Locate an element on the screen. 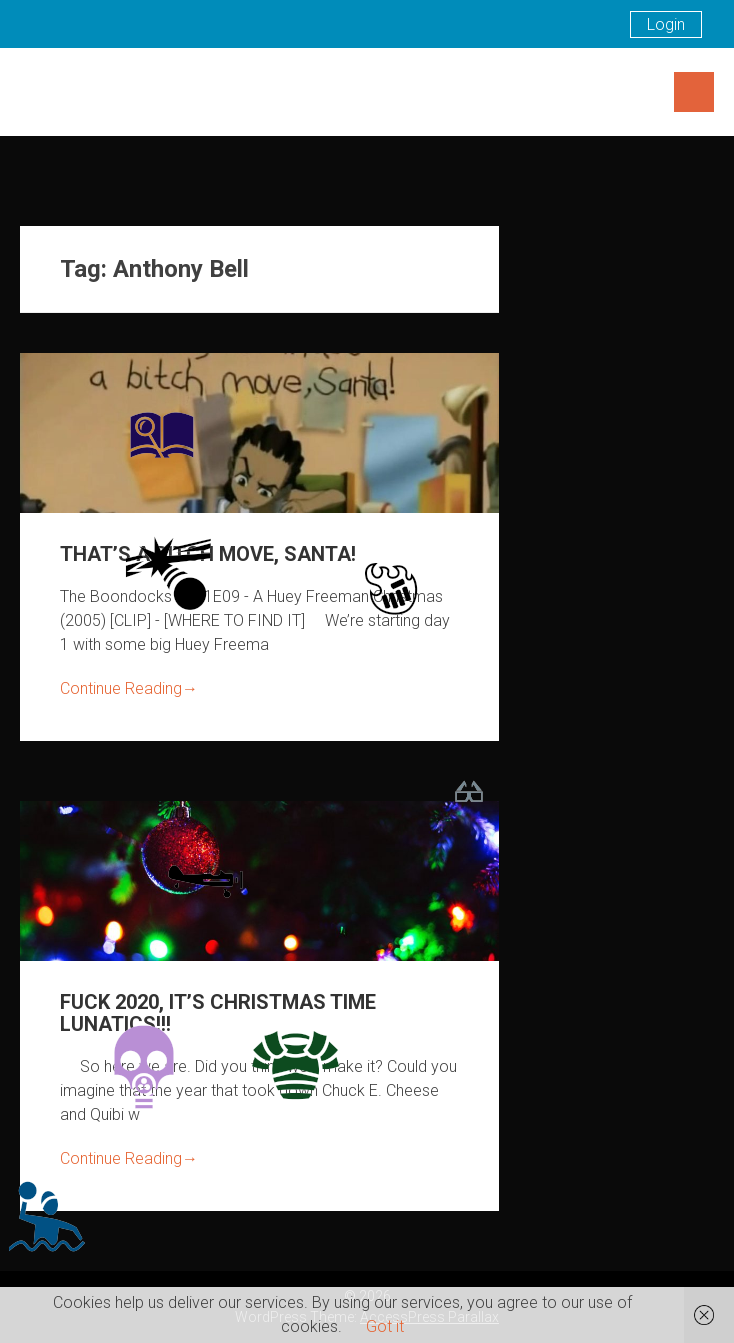 This screenshot has width=734, height=1343. indicates ricochet or bounce effect in gameplay is located at coordinates (168, 573).